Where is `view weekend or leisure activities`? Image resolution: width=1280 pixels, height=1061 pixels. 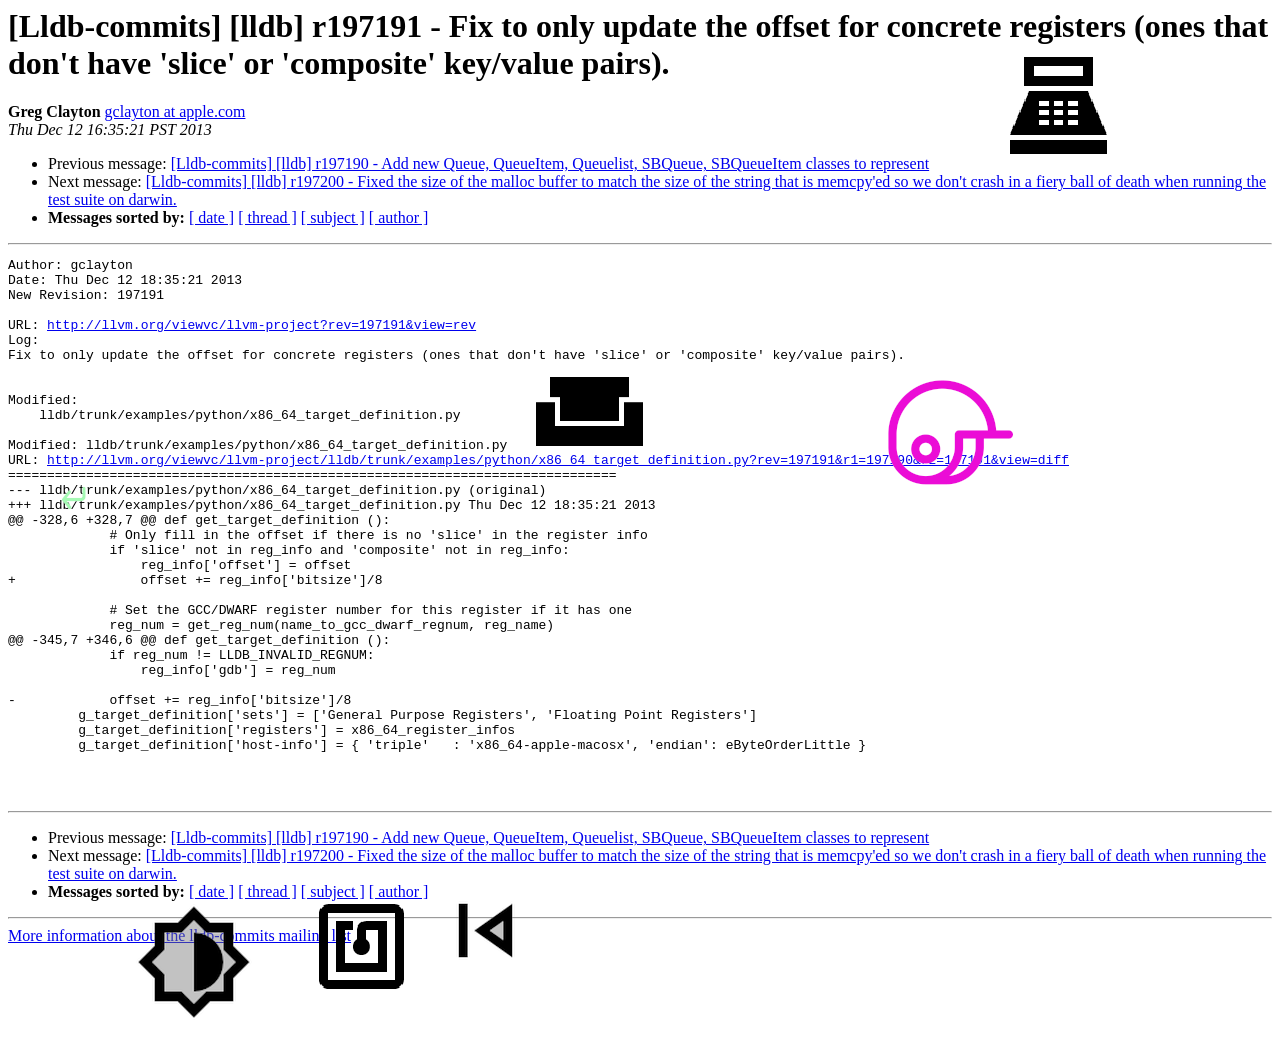
view weekend or leisure activities is located at coordinates (589, 411).